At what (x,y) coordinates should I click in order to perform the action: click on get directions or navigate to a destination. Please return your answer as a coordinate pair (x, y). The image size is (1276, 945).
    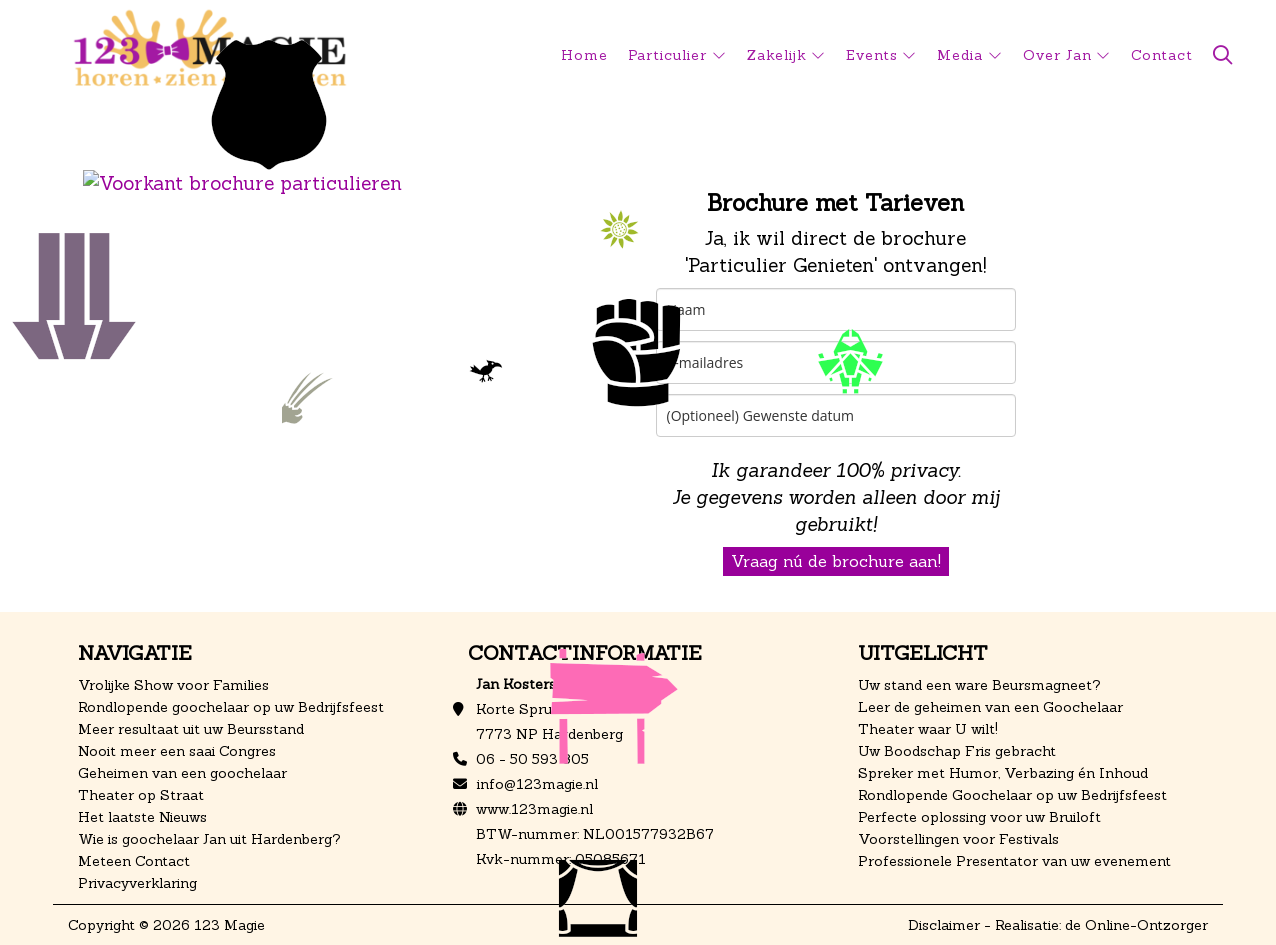
    Looking at the image, I should click on (614, 701).